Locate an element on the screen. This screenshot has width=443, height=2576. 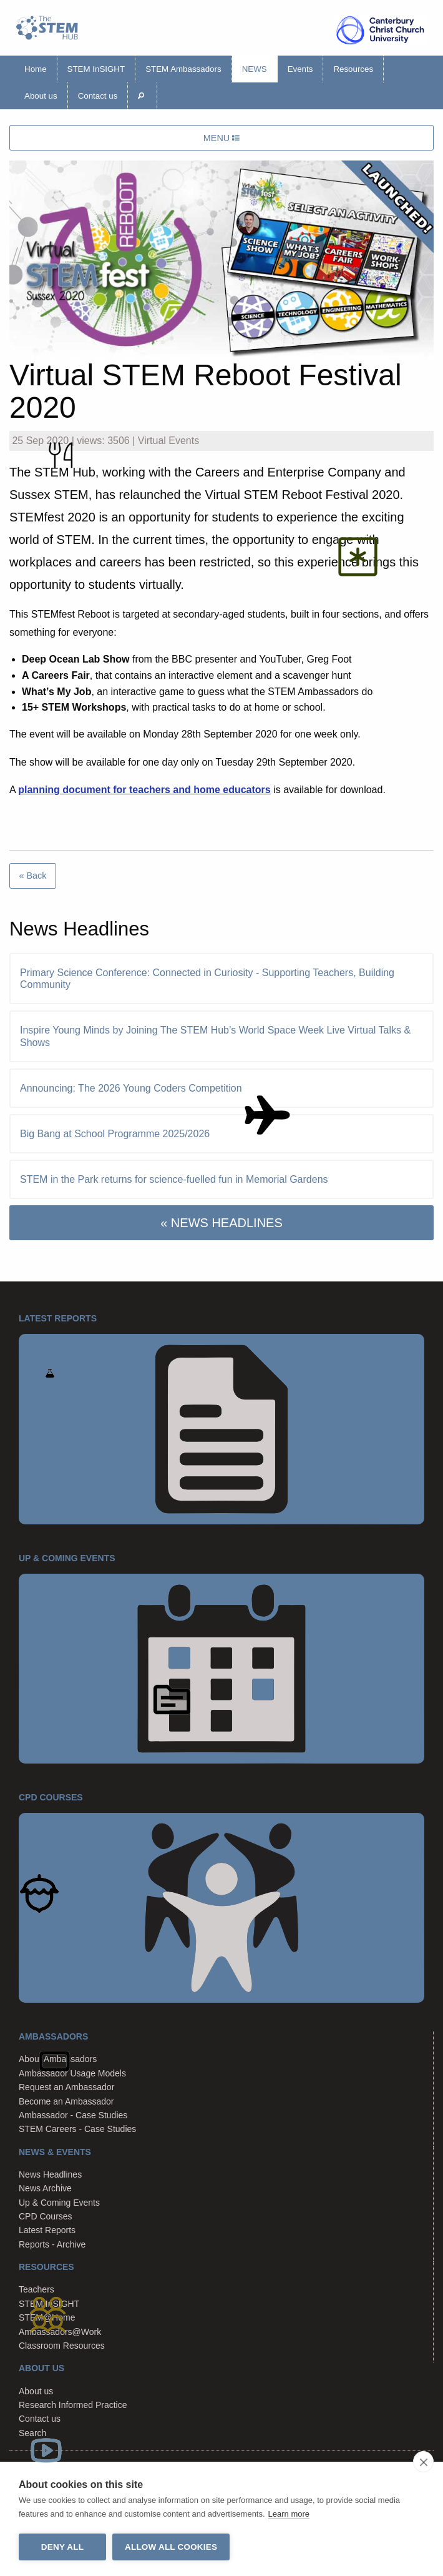
enable airplane mode is located at coordinates (267, 1115).